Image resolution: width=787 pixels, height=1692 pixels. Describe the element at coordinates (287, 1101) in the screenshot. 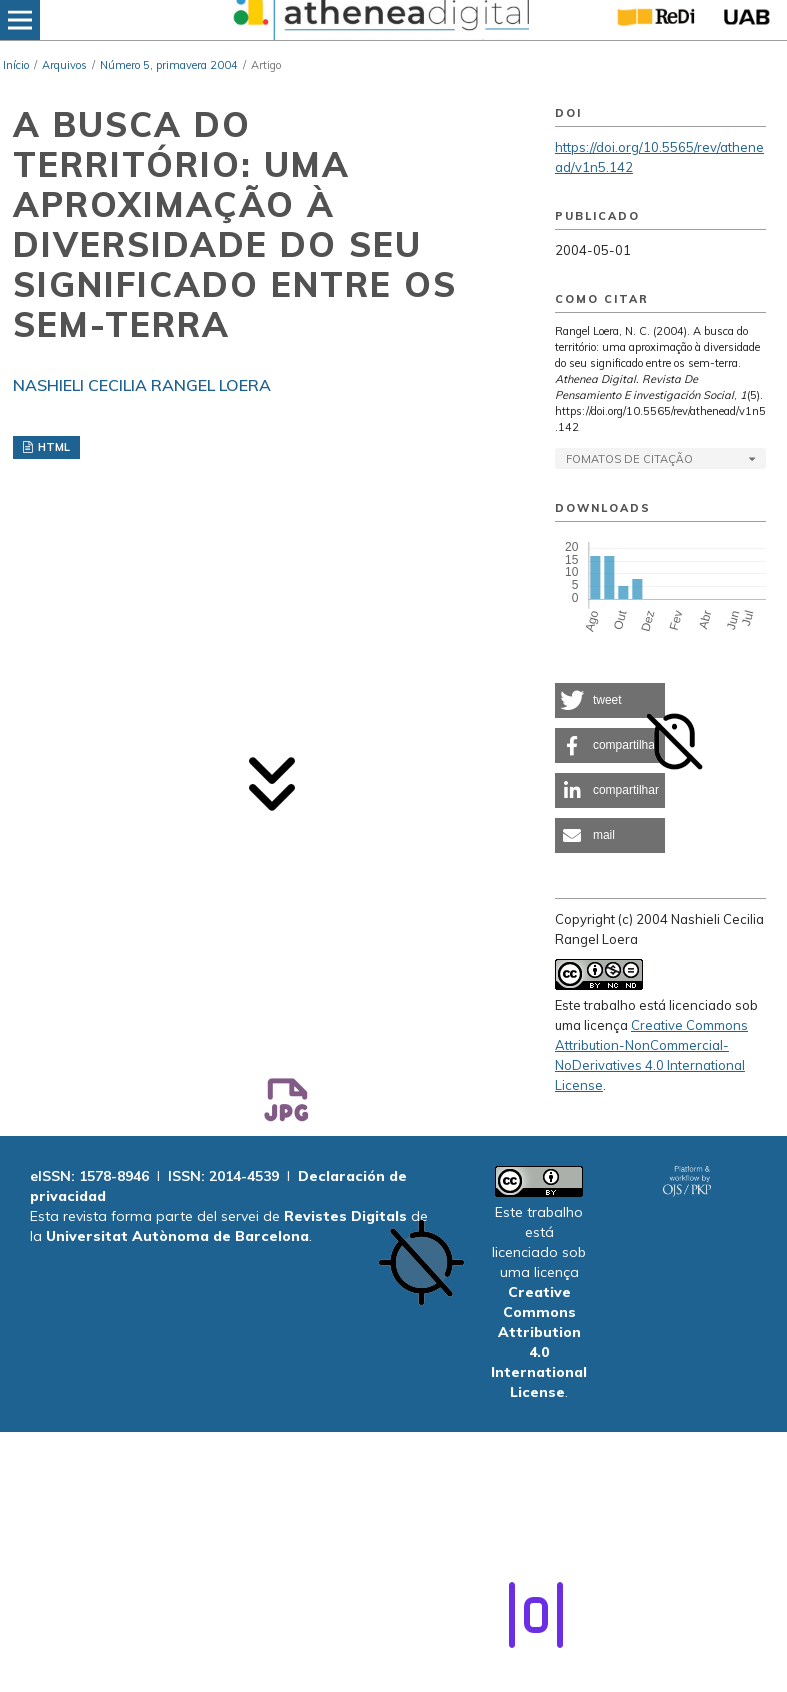

I see `view or open a JPG image file` at that location.